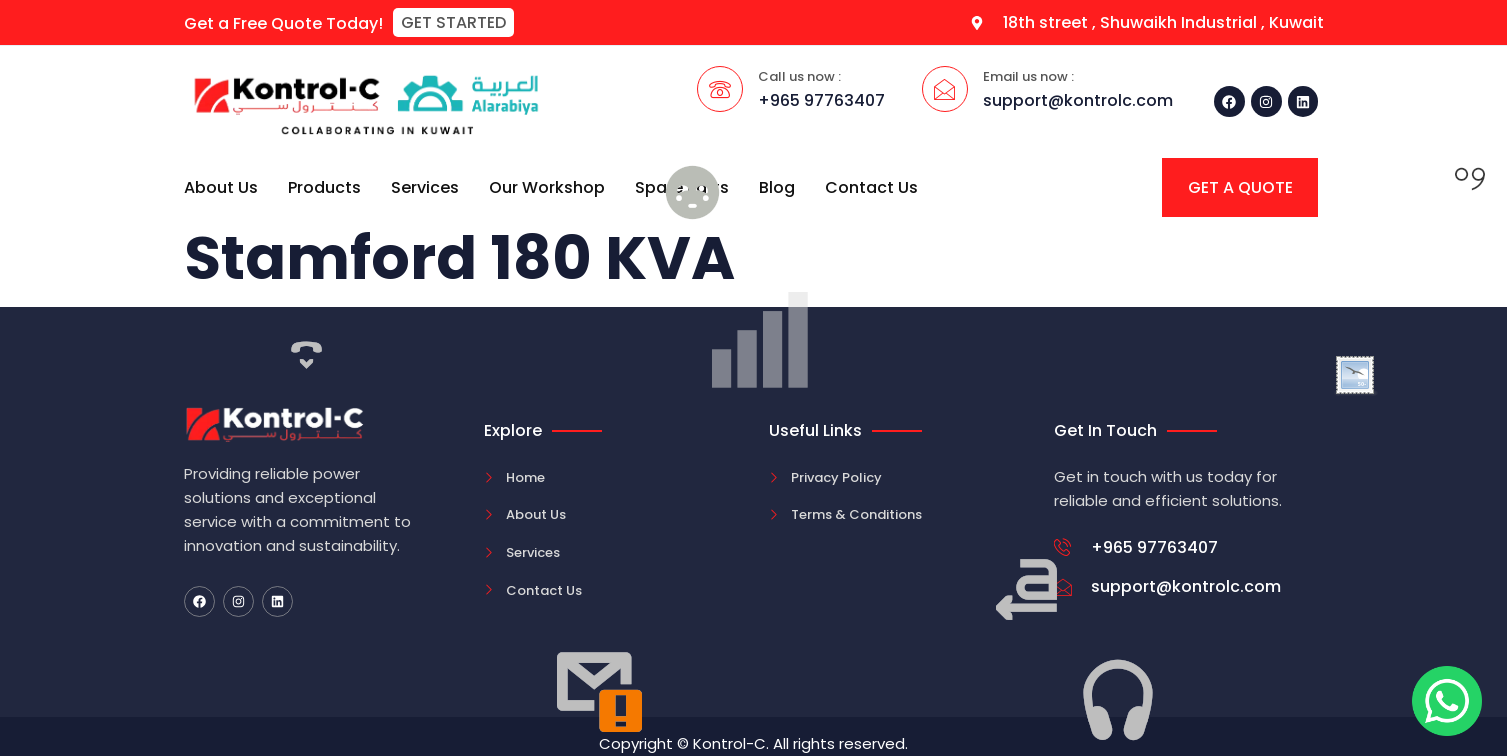 The height and width of the screenshot is (756, 1507). Describe the element at coordinates (599, 689) in the screenshot. I see `mark email as important` at that location.